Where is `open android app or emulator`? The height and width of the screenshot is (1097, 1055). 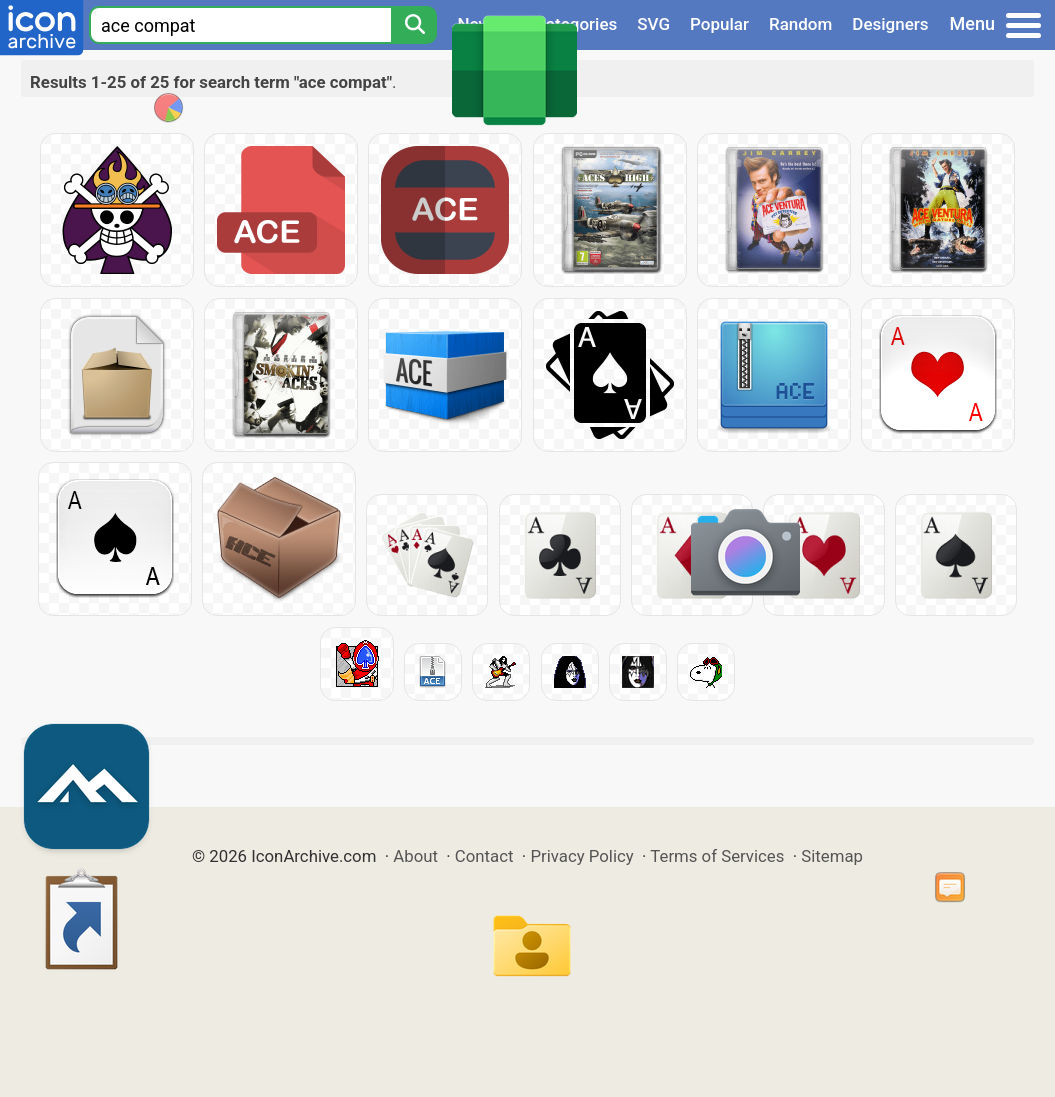
open android app or emulator is located at coordinates (514, 70).